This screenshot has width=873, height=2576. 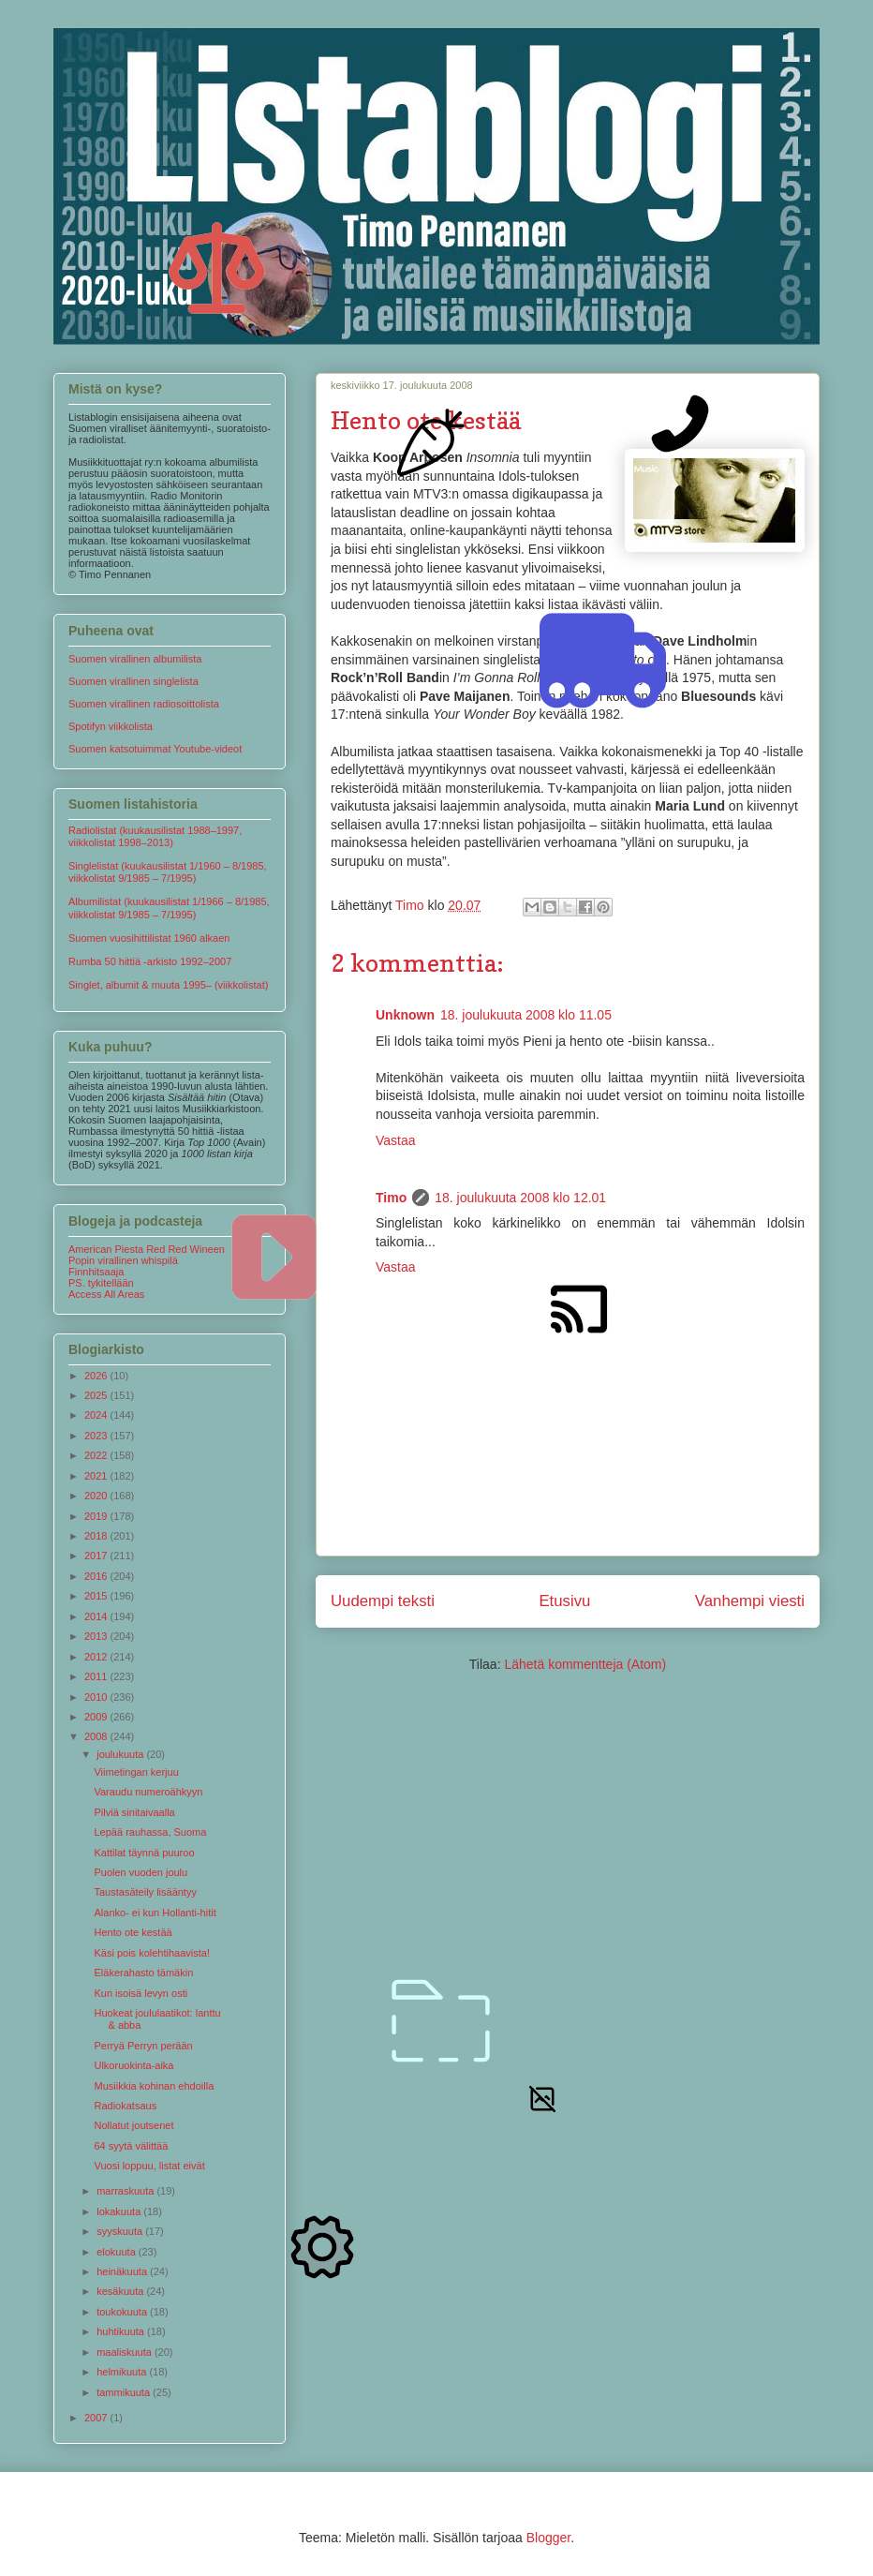 What do you see at coordinates (602, 657) in the screenshot?
I see `track your delivery or shipment` at bounding box center [602, 657].